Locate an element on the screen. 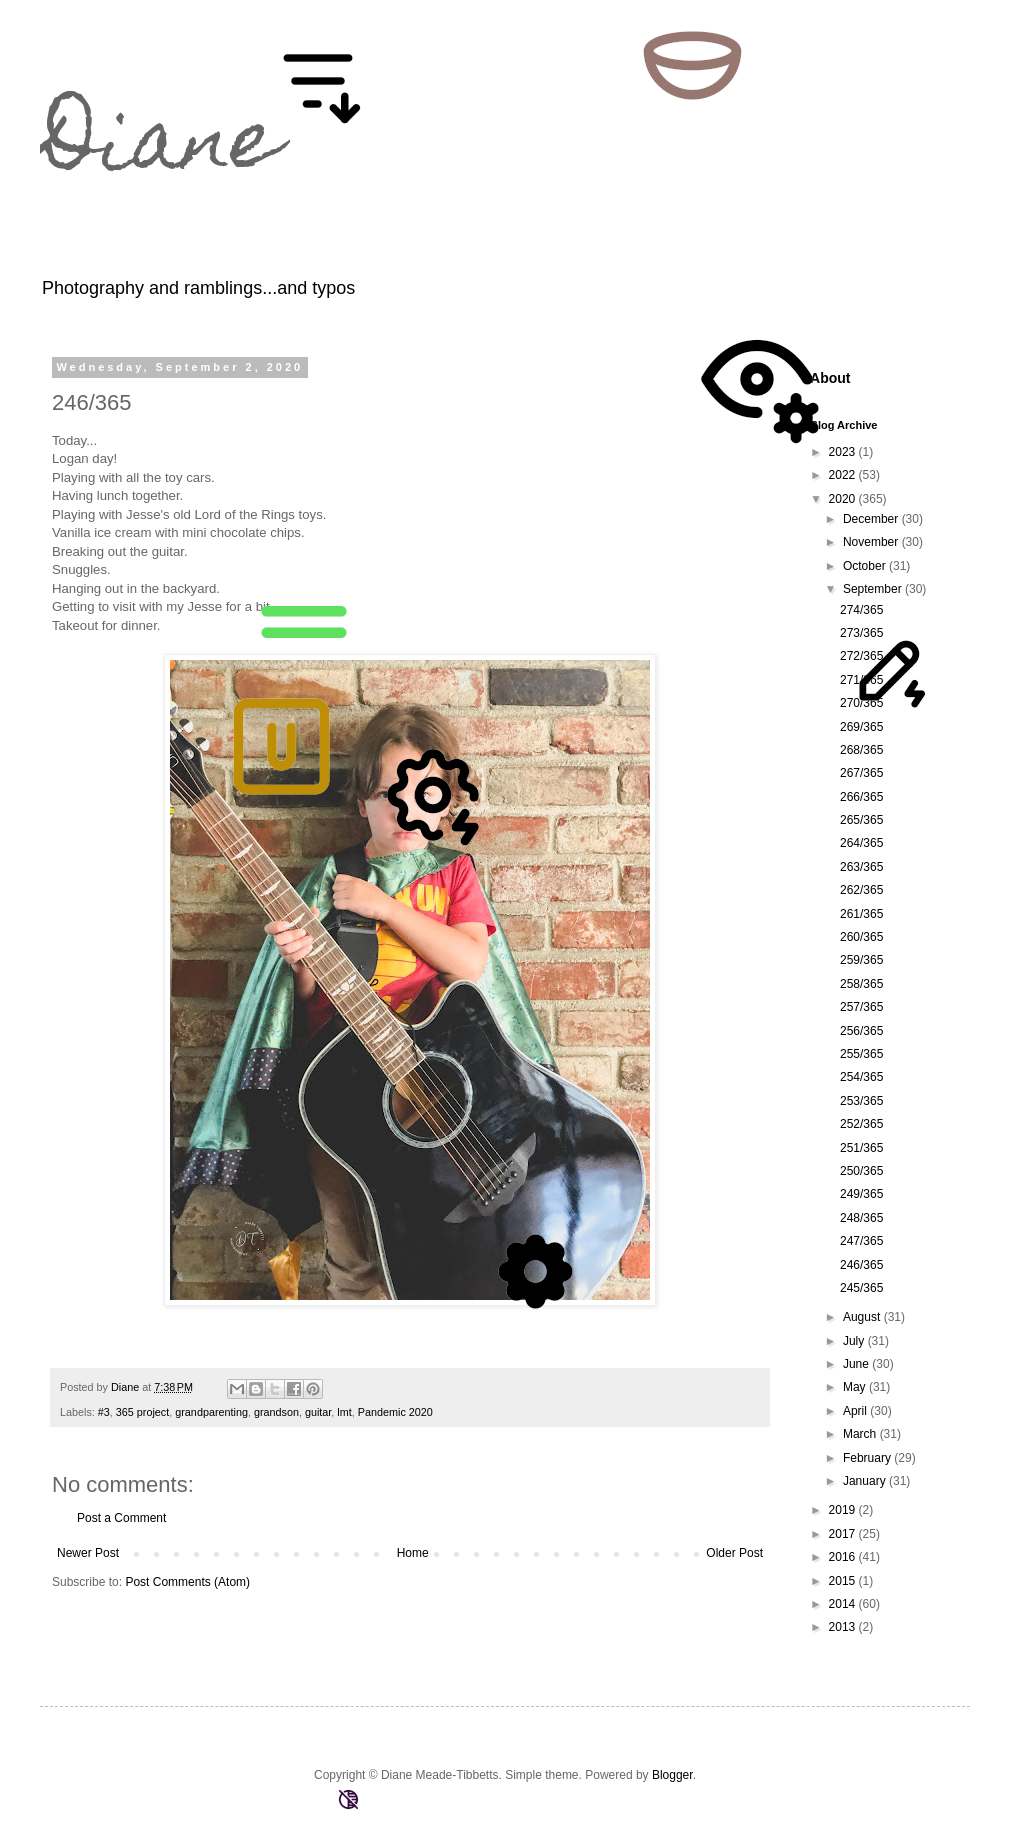  access power or performance settings is located at coordinates (433, 795).